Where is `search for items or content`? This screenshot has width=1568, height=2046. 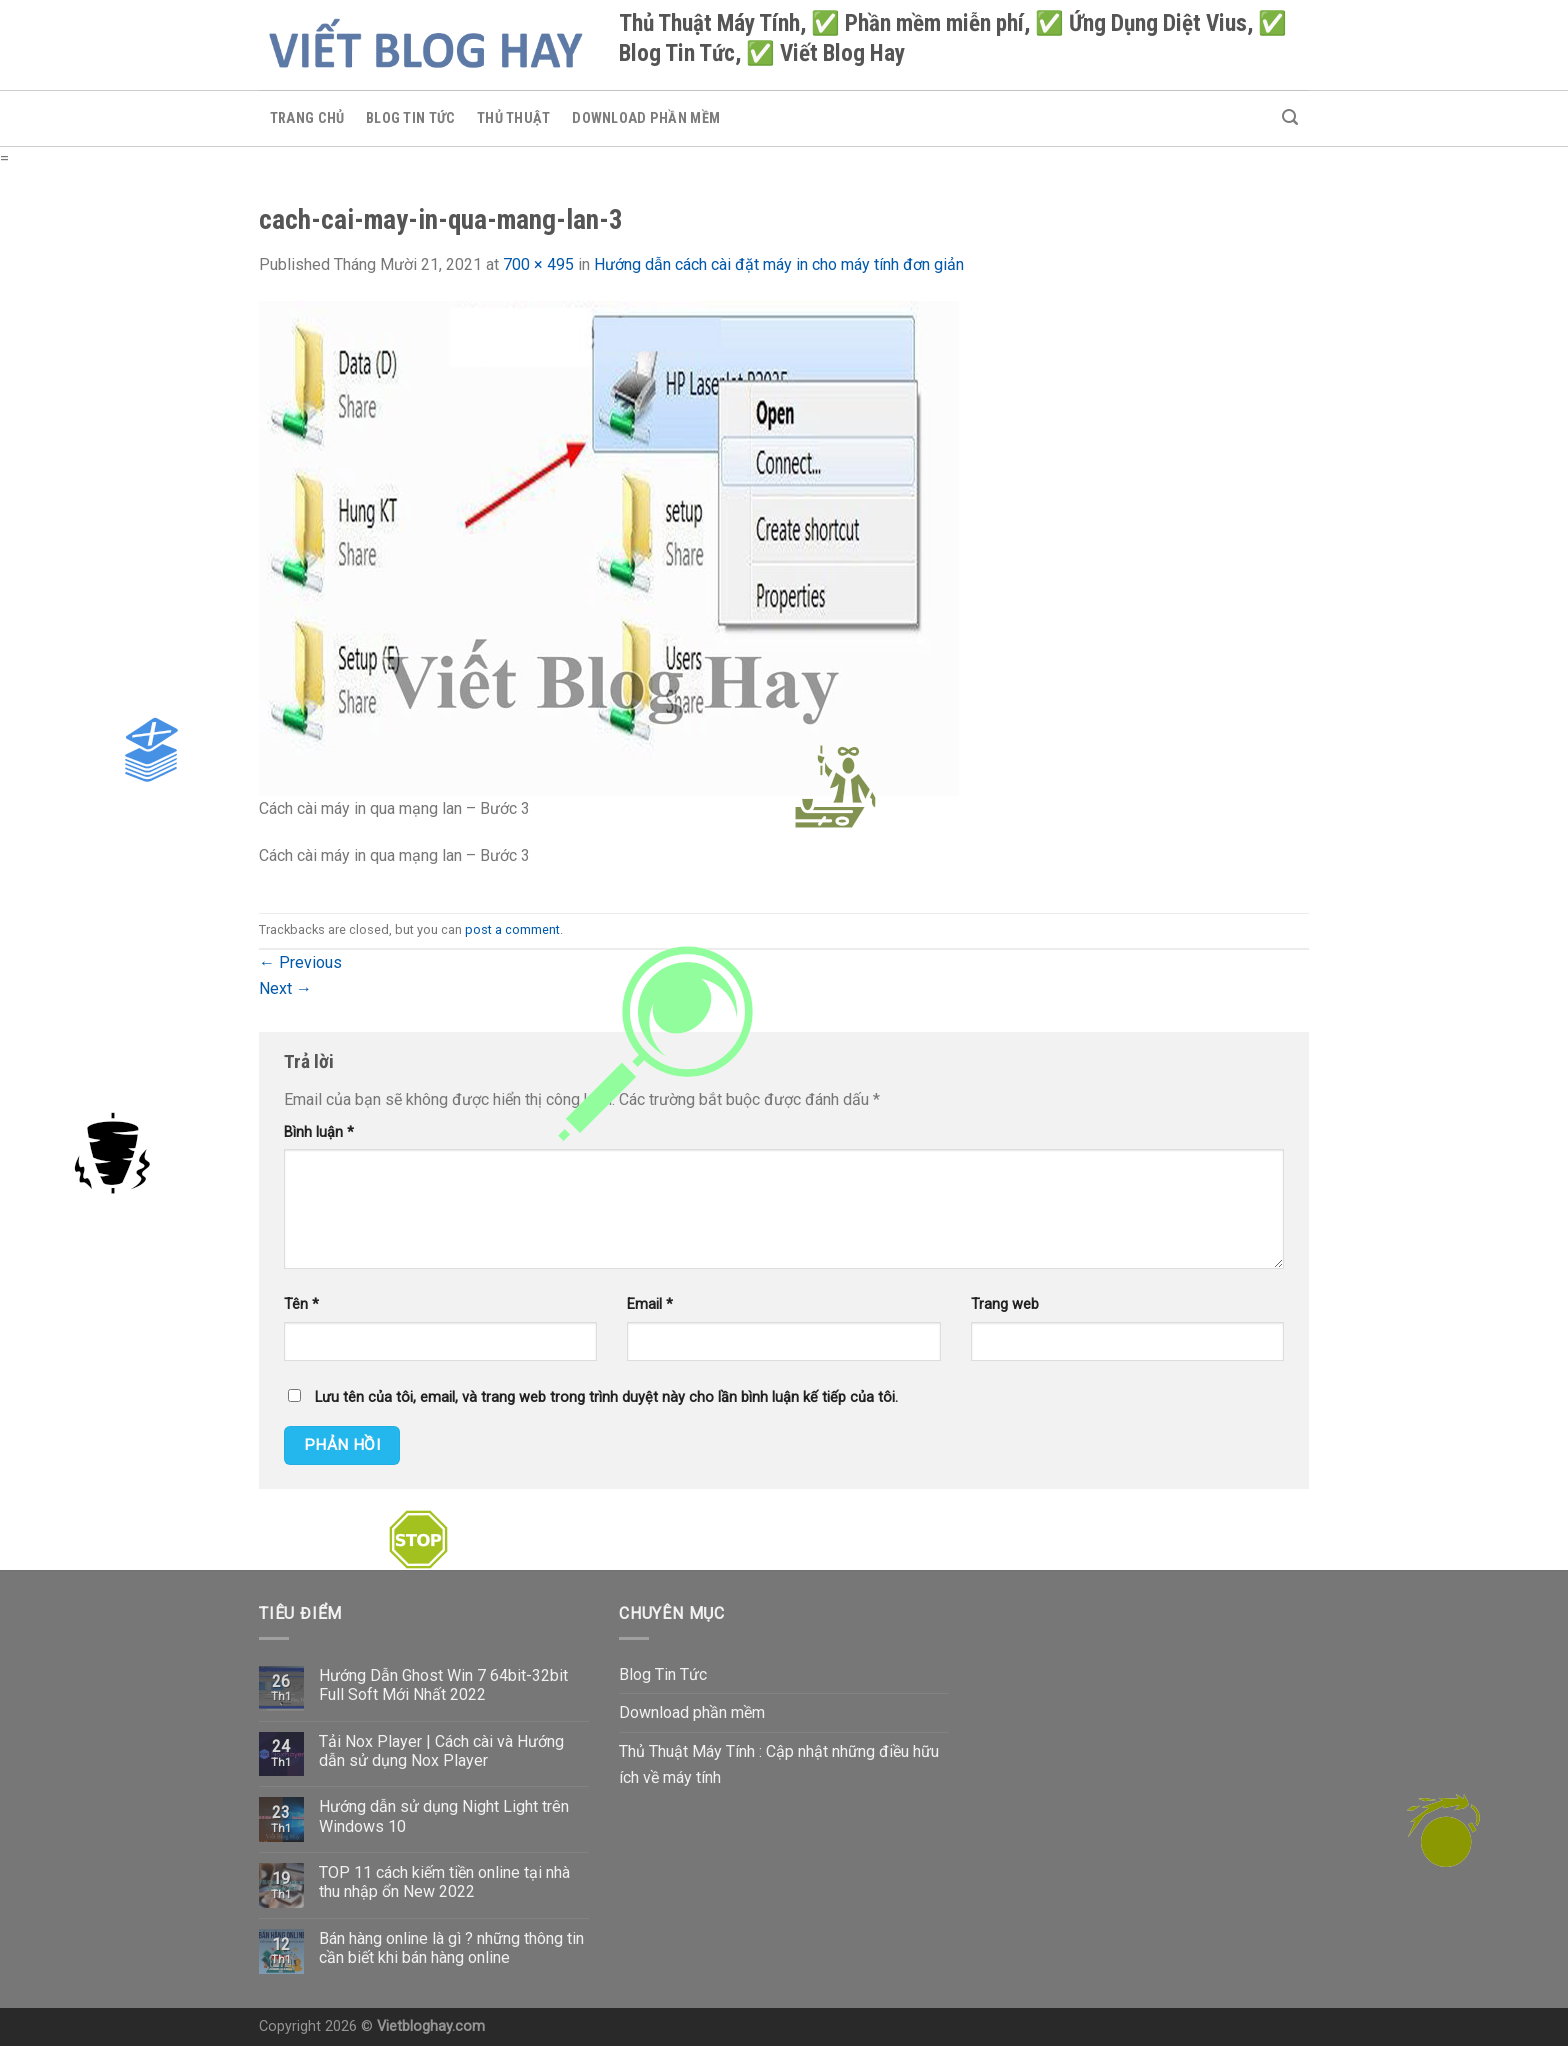 search for items or content is located at coordinates (655, 1045).